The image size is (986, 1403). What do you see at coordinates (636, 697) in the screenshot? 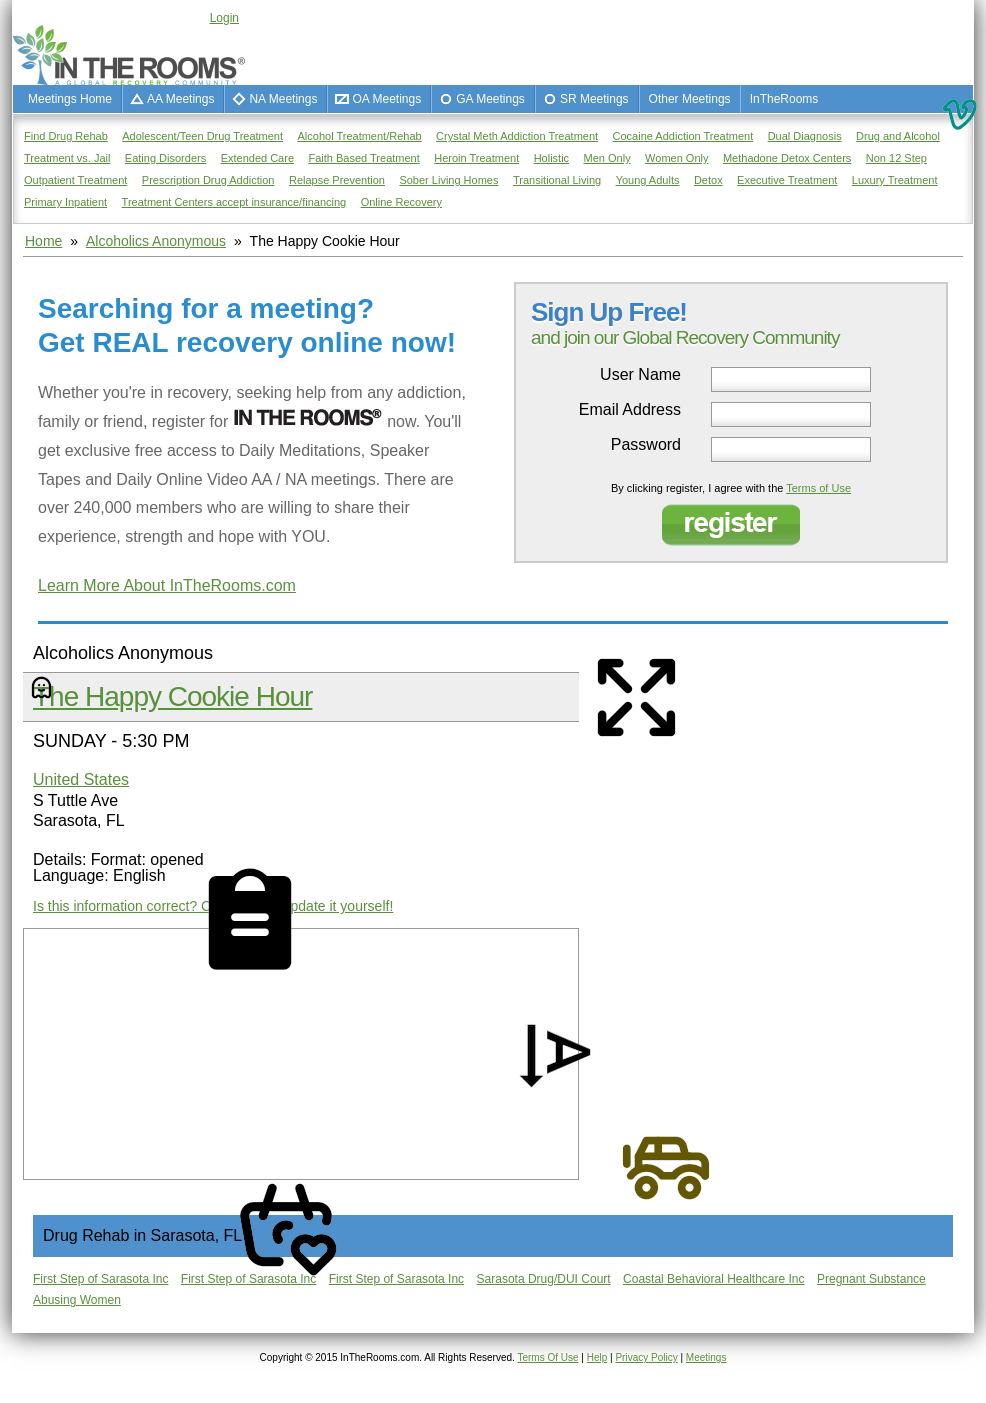
I see `expand to fullscreen mode` at bounding box center [636, 697].